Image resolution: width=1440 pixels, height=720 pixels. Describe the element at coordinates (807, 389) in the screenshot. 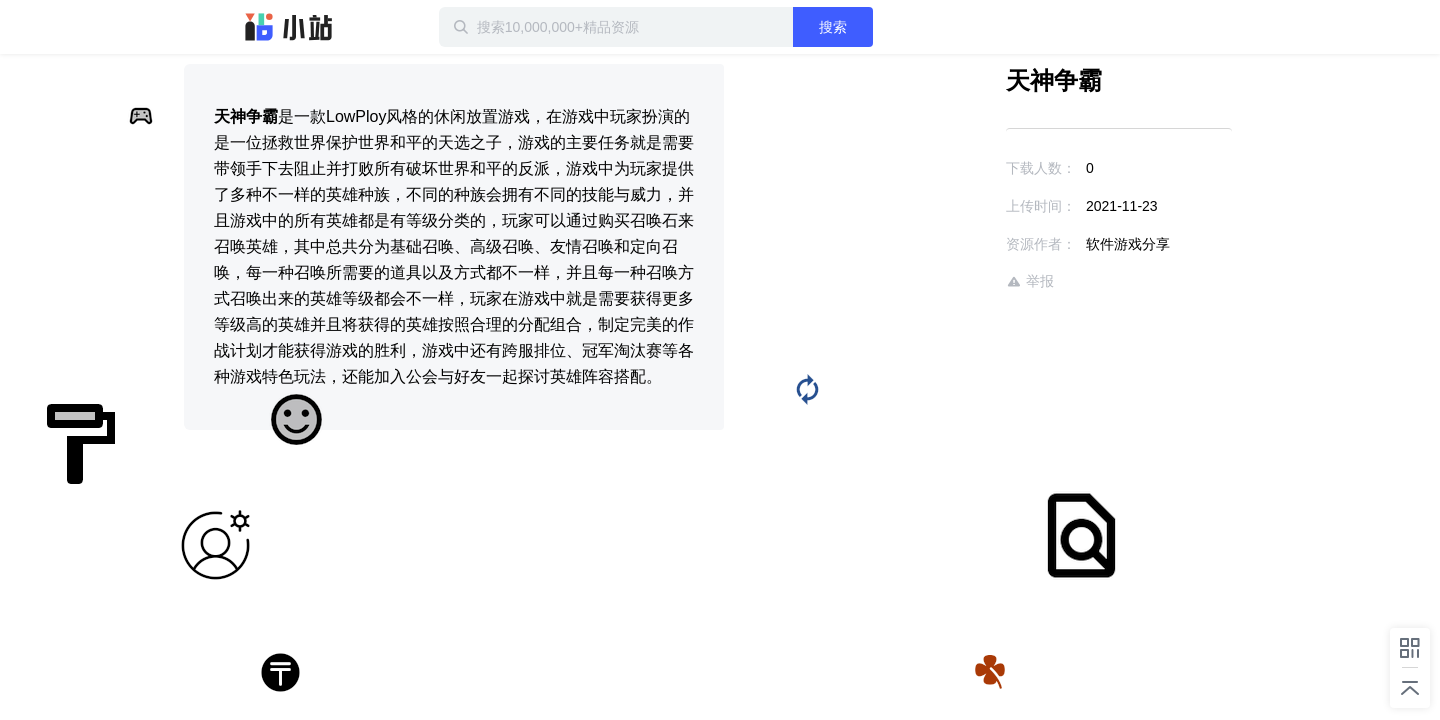

I see `refresh the current page or content` at that location.